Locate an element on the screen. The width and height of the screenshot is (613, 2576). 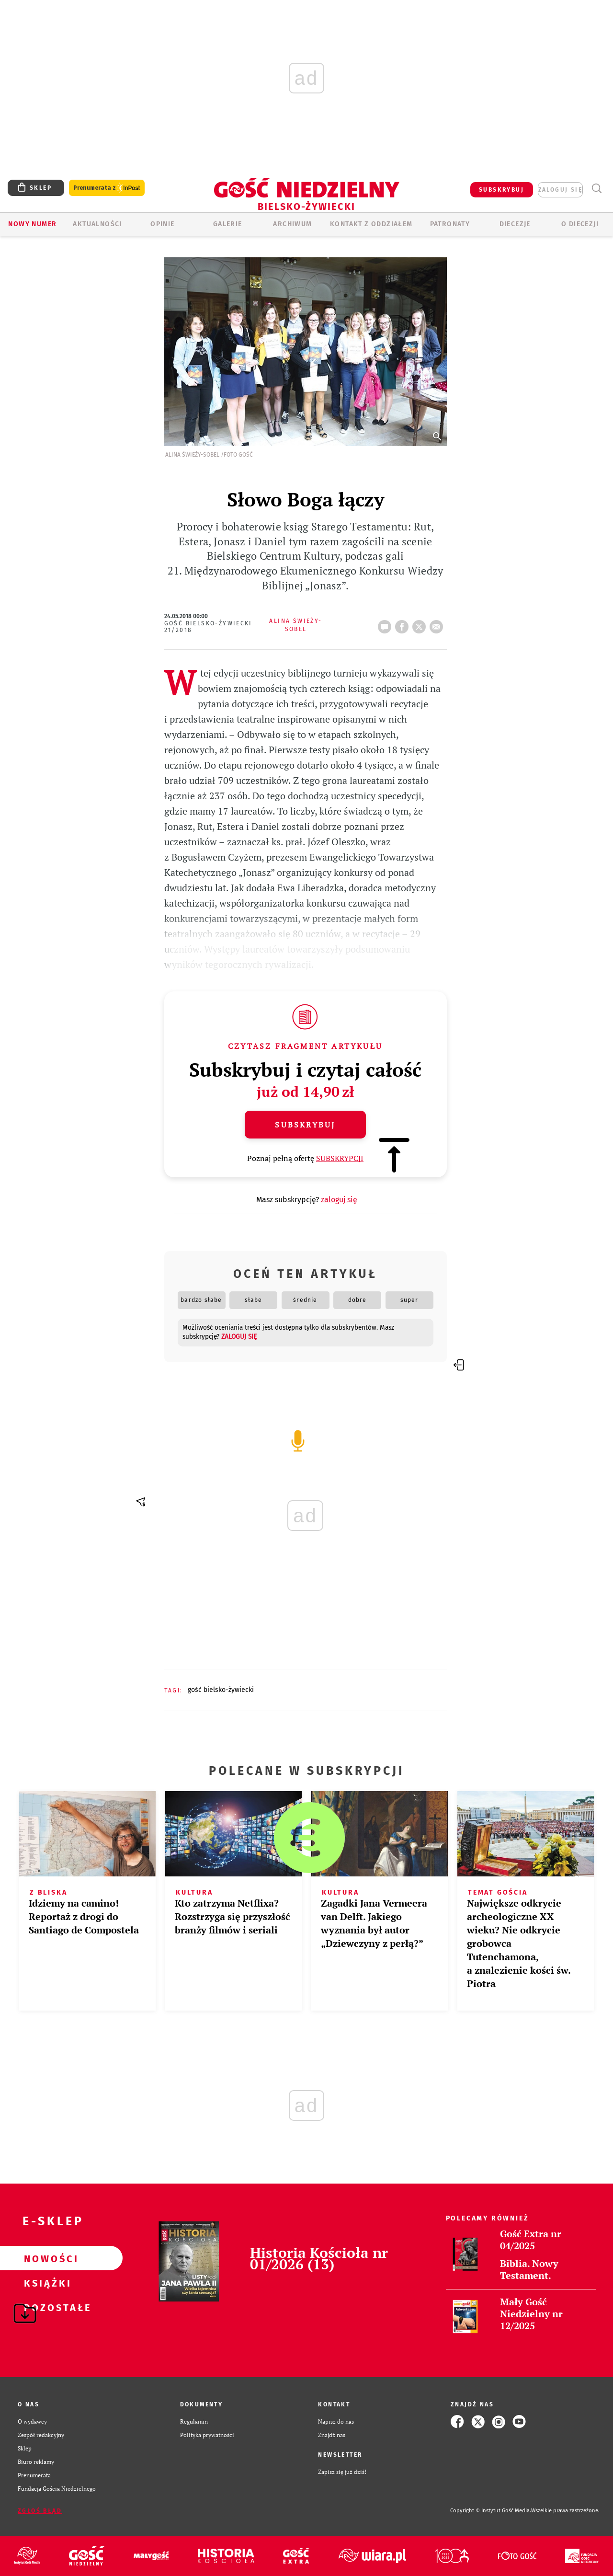
log out of your account is located at coordinates (459, 1365).